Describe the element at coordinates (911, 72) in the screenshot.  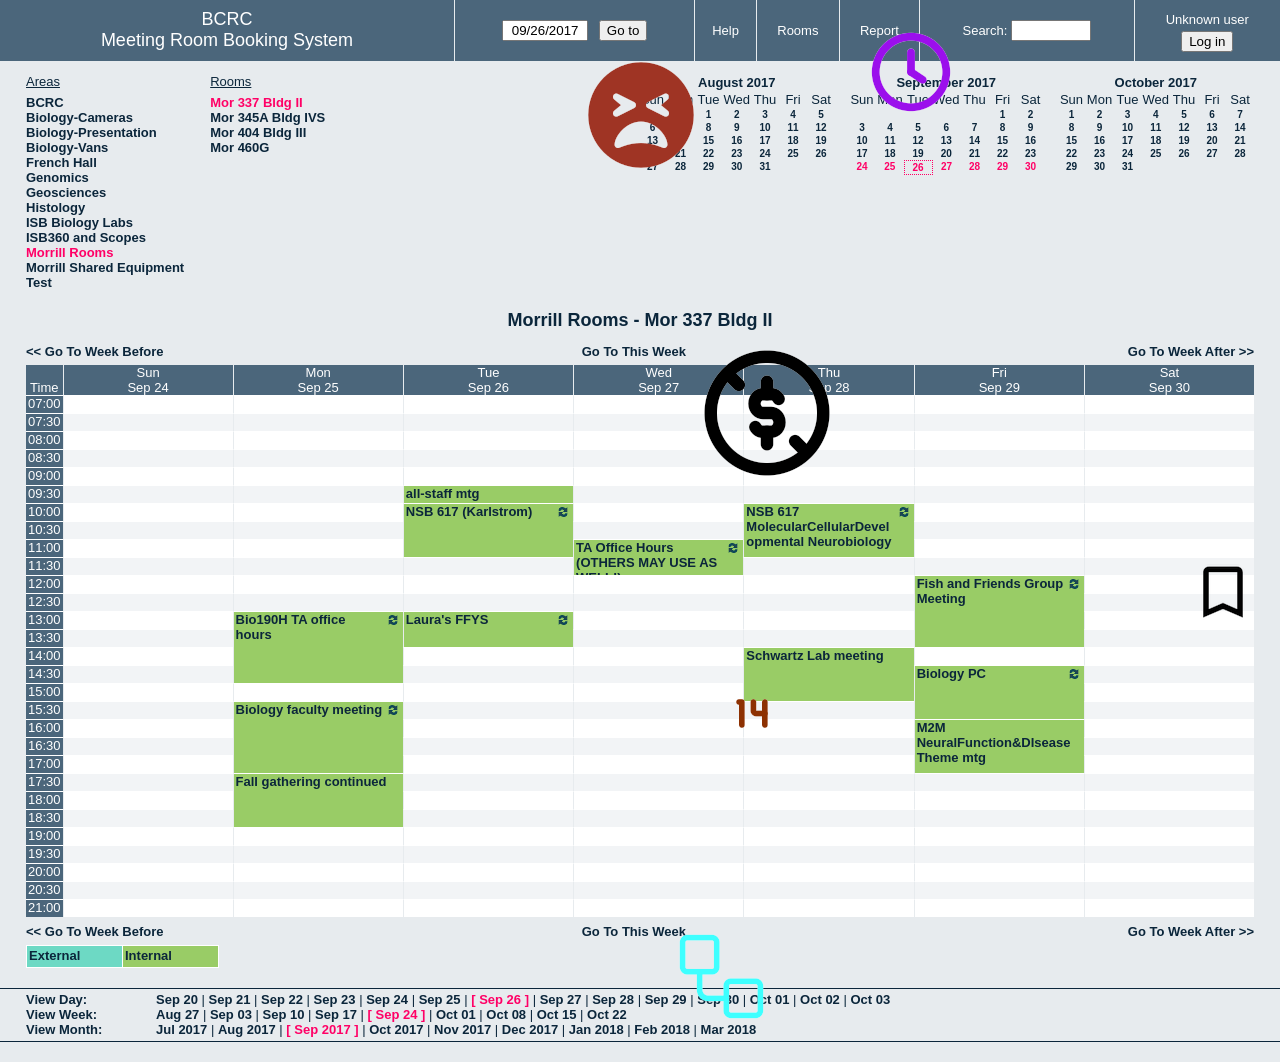
I see `view current time` at that location.